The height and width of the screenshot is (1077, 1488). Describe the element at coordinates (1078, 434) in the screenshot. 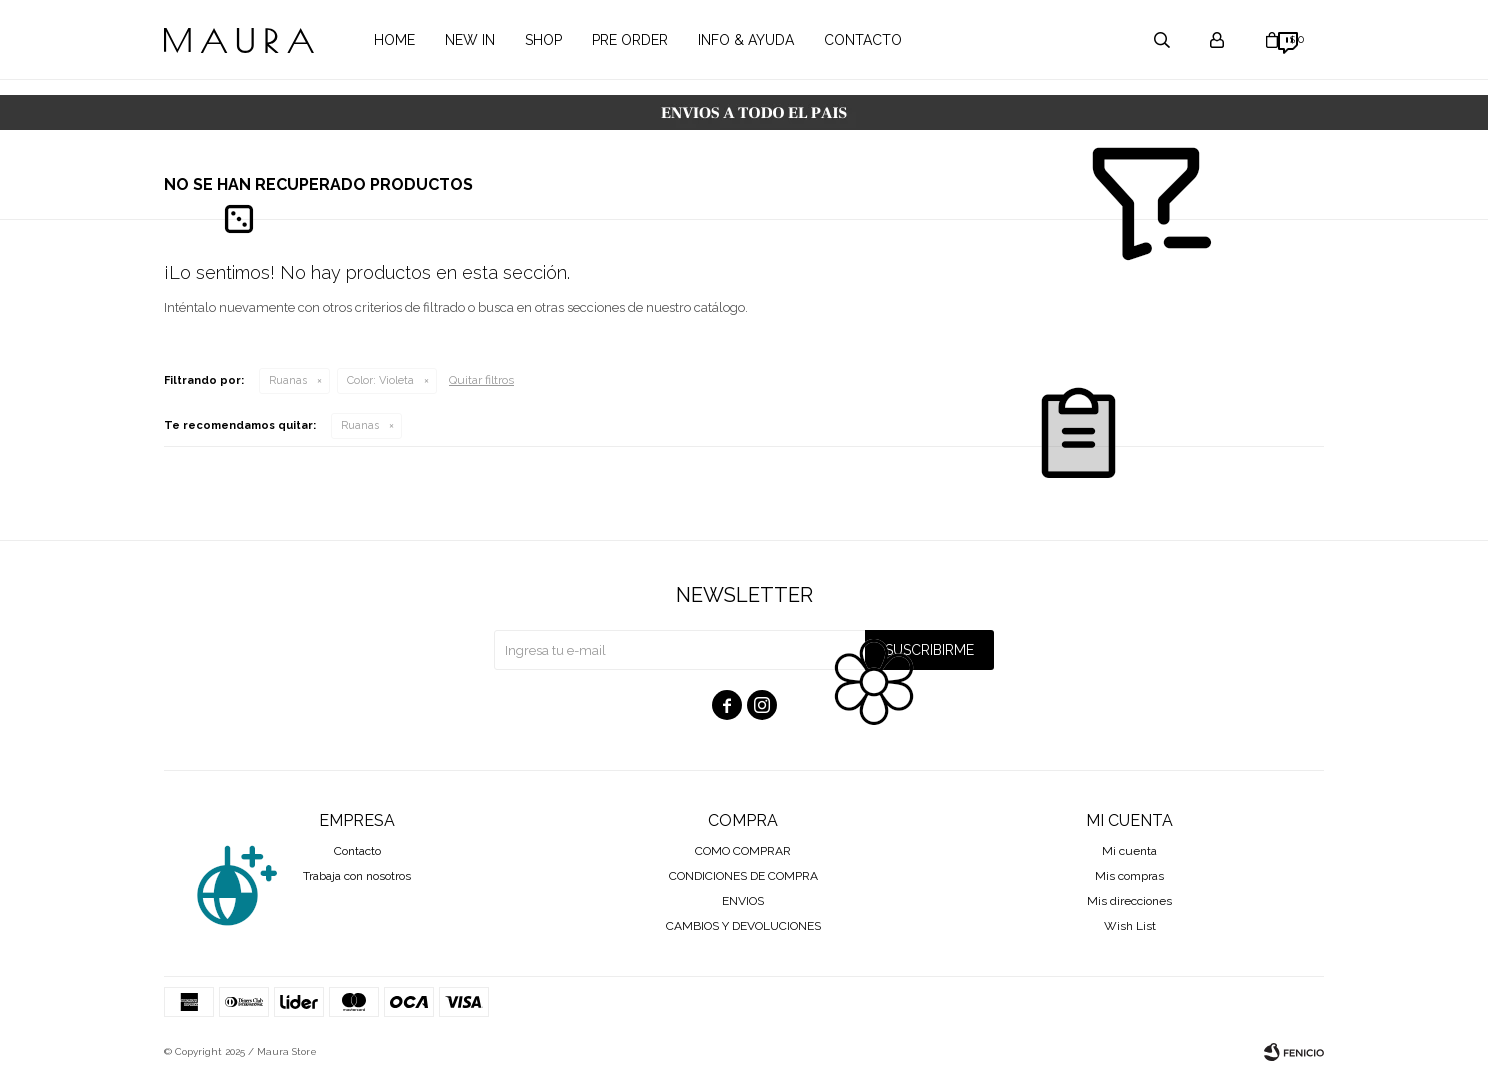

I see `view clipboard contents` at that location.